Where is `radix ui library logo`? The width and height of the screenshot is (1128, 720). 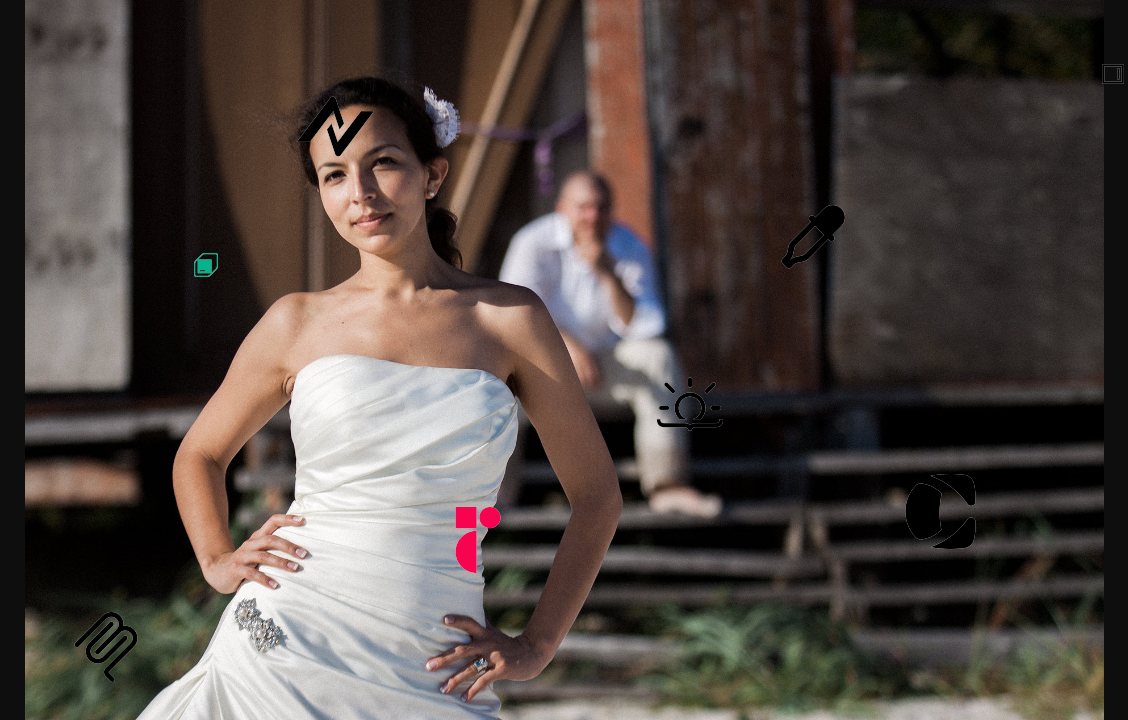 radix ui library logo is located at coordinates (478, 540).